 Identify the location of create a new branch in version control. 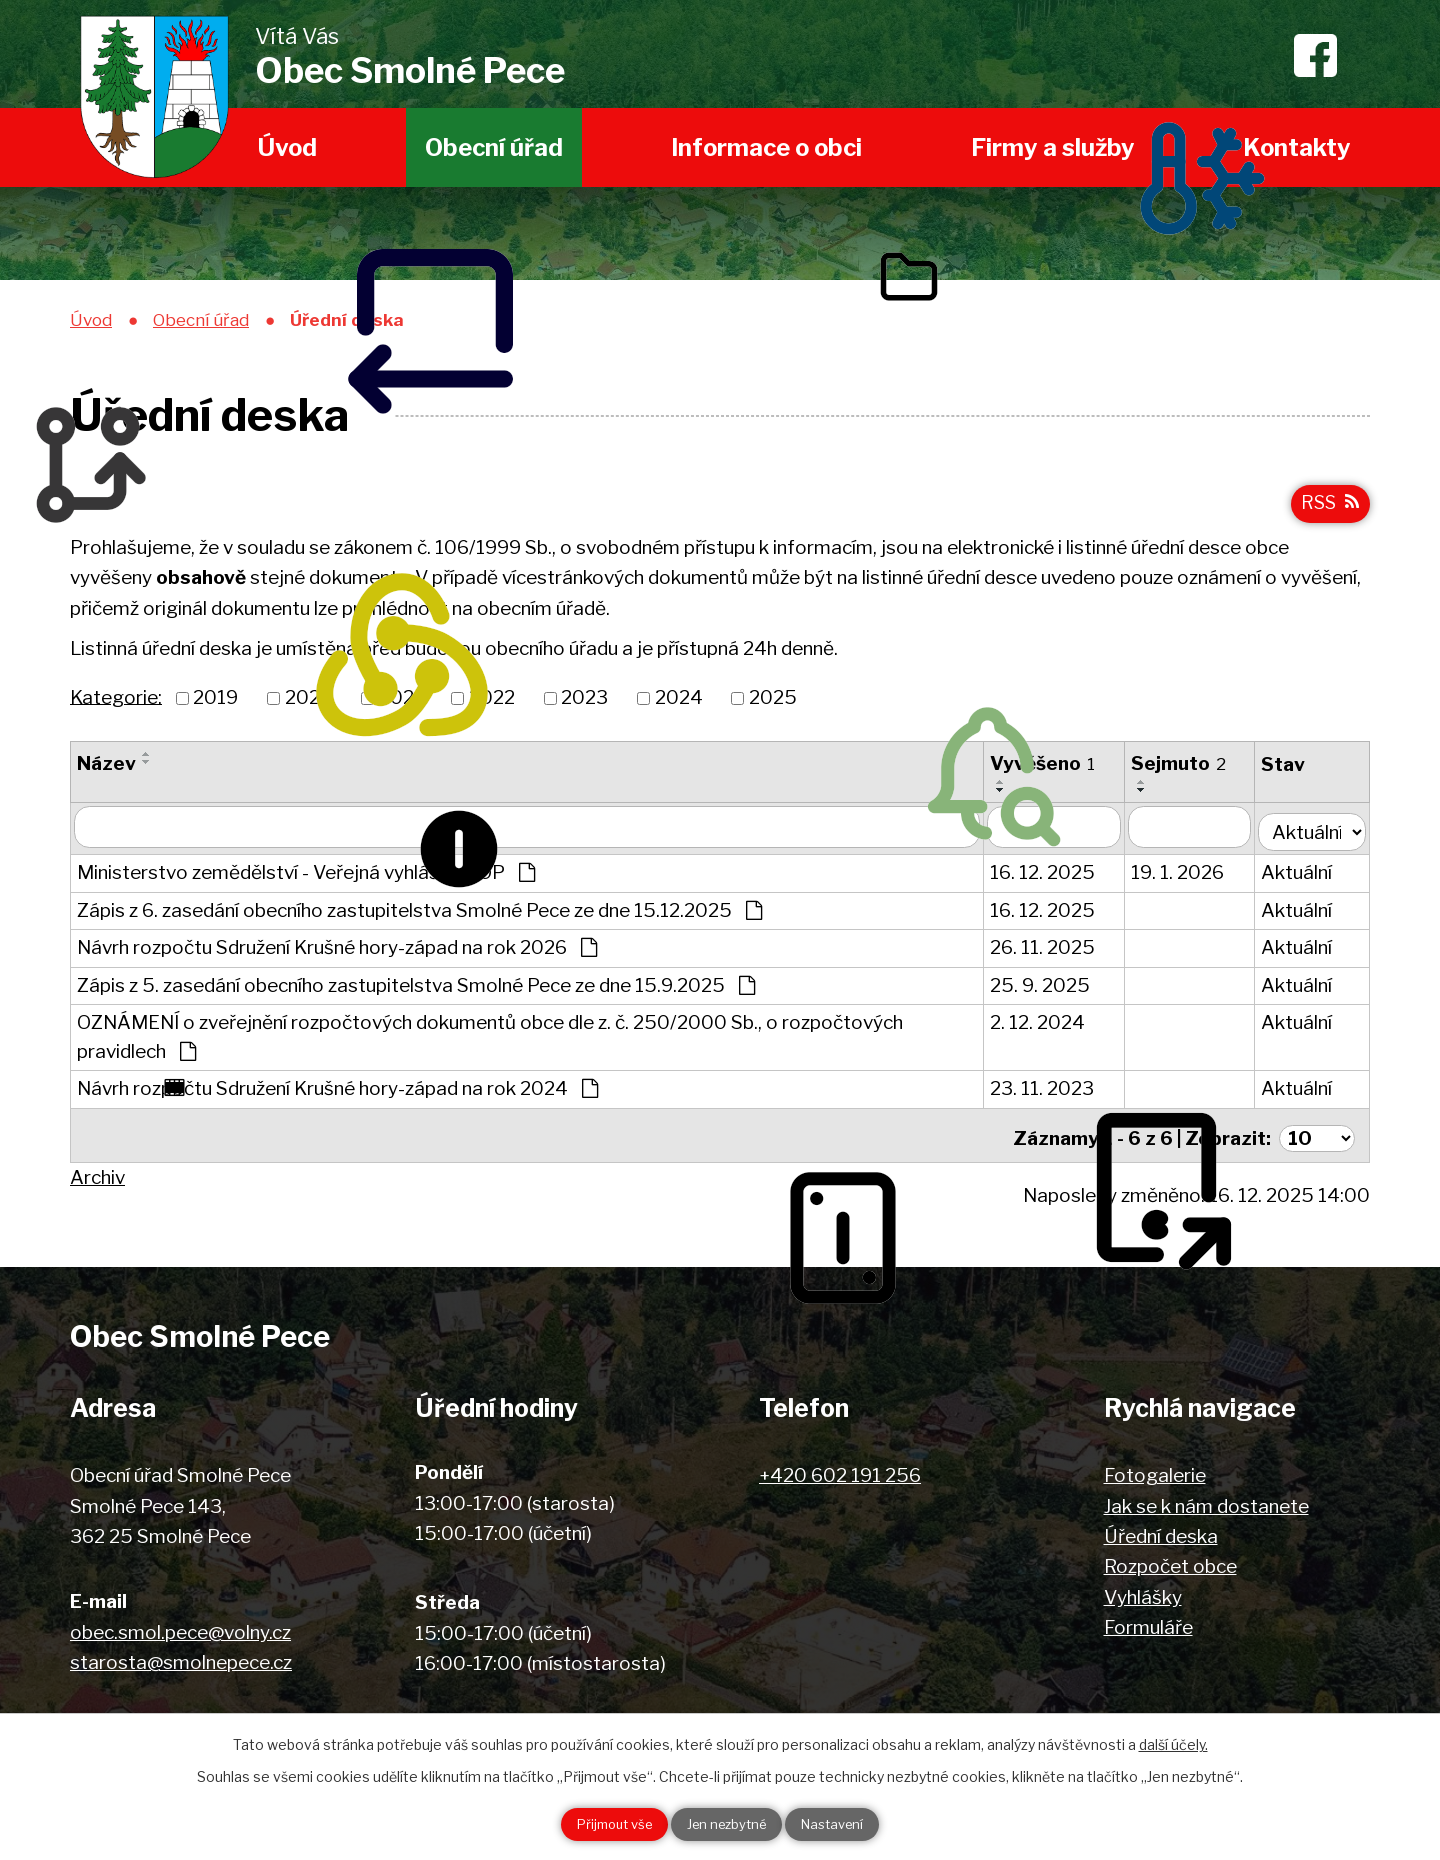
(88, 465).